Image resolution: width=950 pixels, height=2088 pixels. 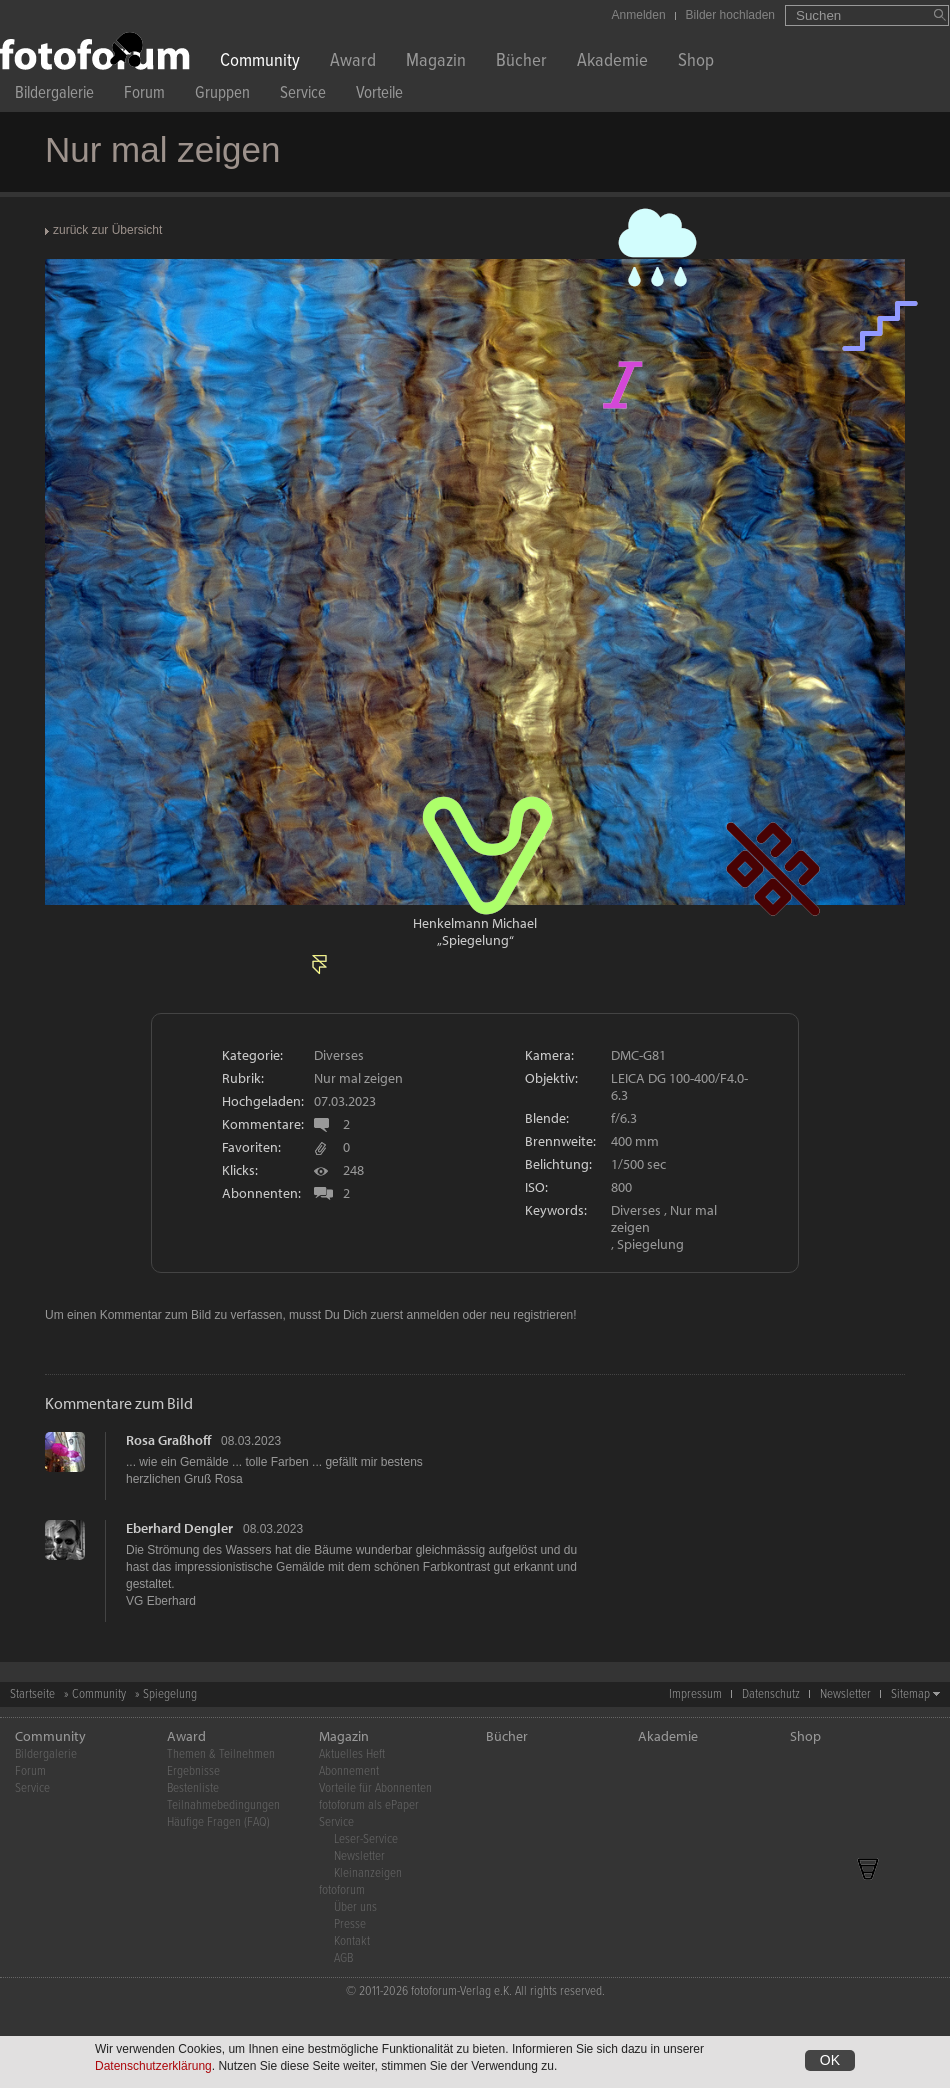 I want to click on access ping pong or table tennis games, so click(x=126, y=48).